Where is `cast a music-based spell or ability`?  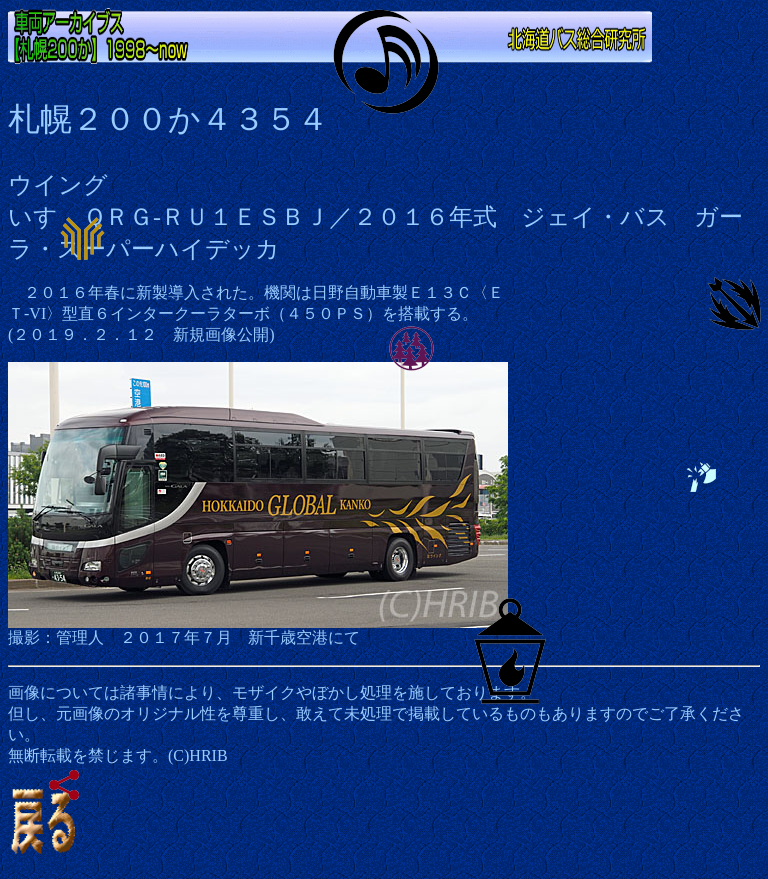
cast a music-based spell or ability is located at coordinates (386, 62).